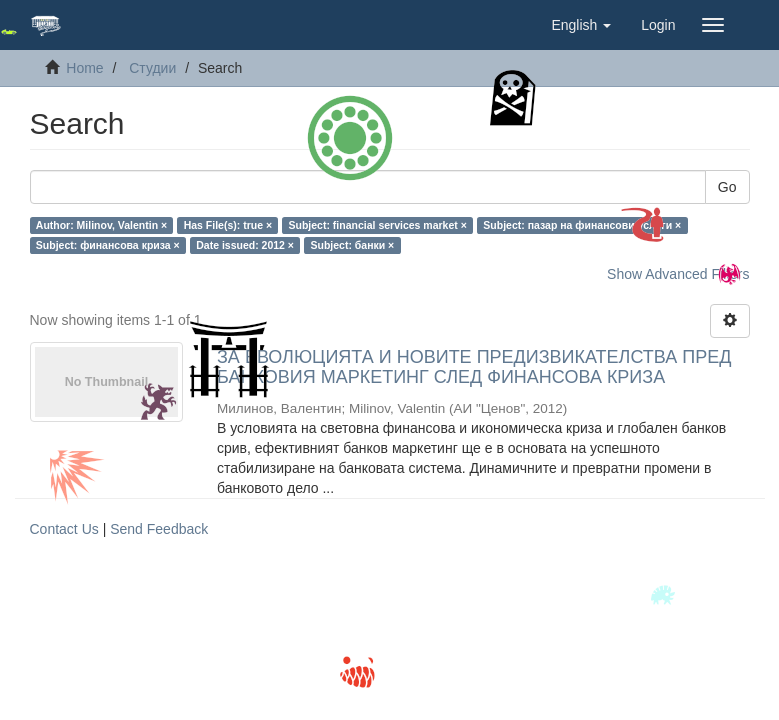 The height and width of the screenshot is (720, 779). Describe the element at coordinates (357, 672) in the screenshot. I see `indicates a hungry or gluttonous character status` at that location.